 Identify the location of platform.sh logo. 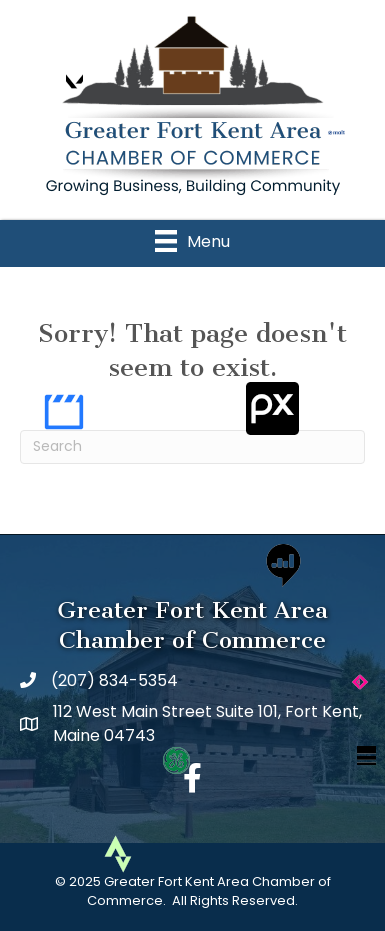
(366, 755).